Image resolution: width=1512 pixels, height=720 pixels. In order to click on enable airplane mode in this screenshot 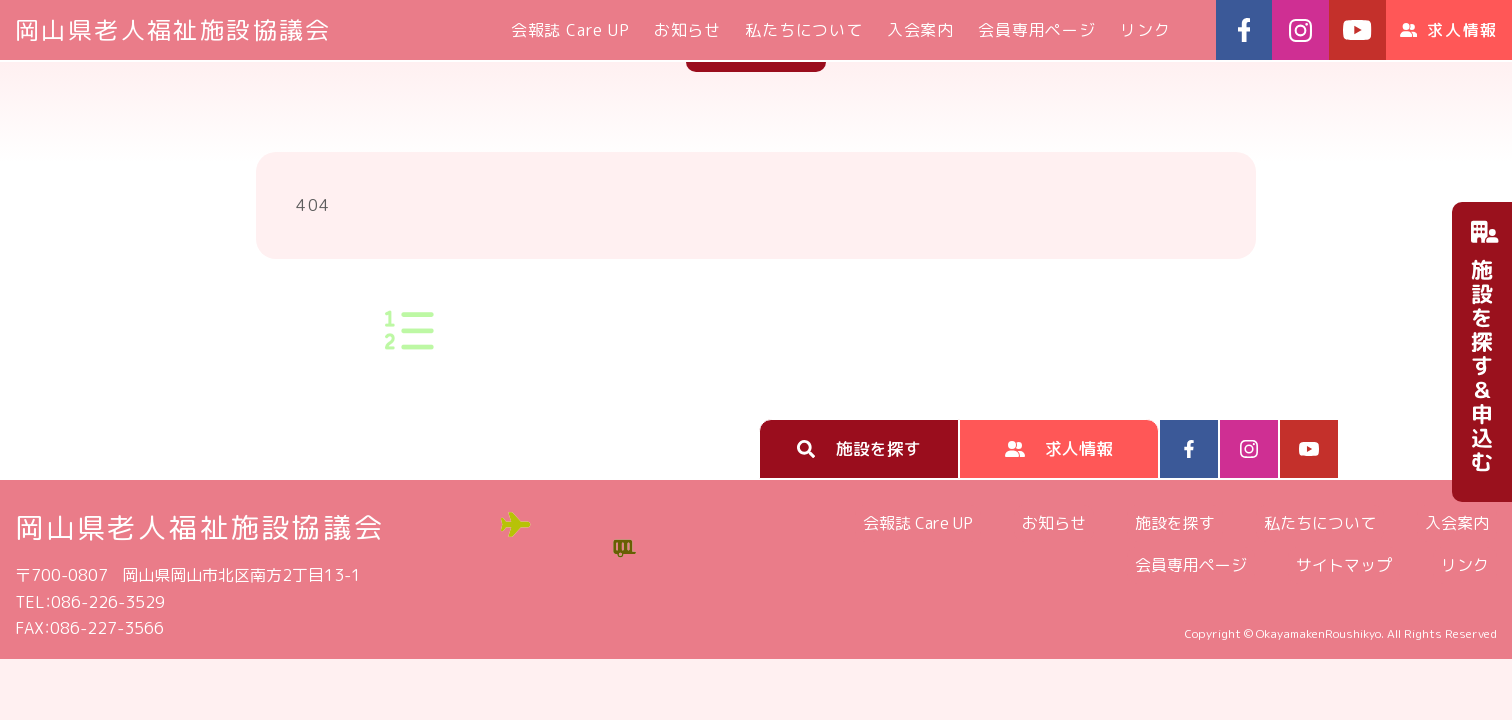, I will do `click(515, 524)`.